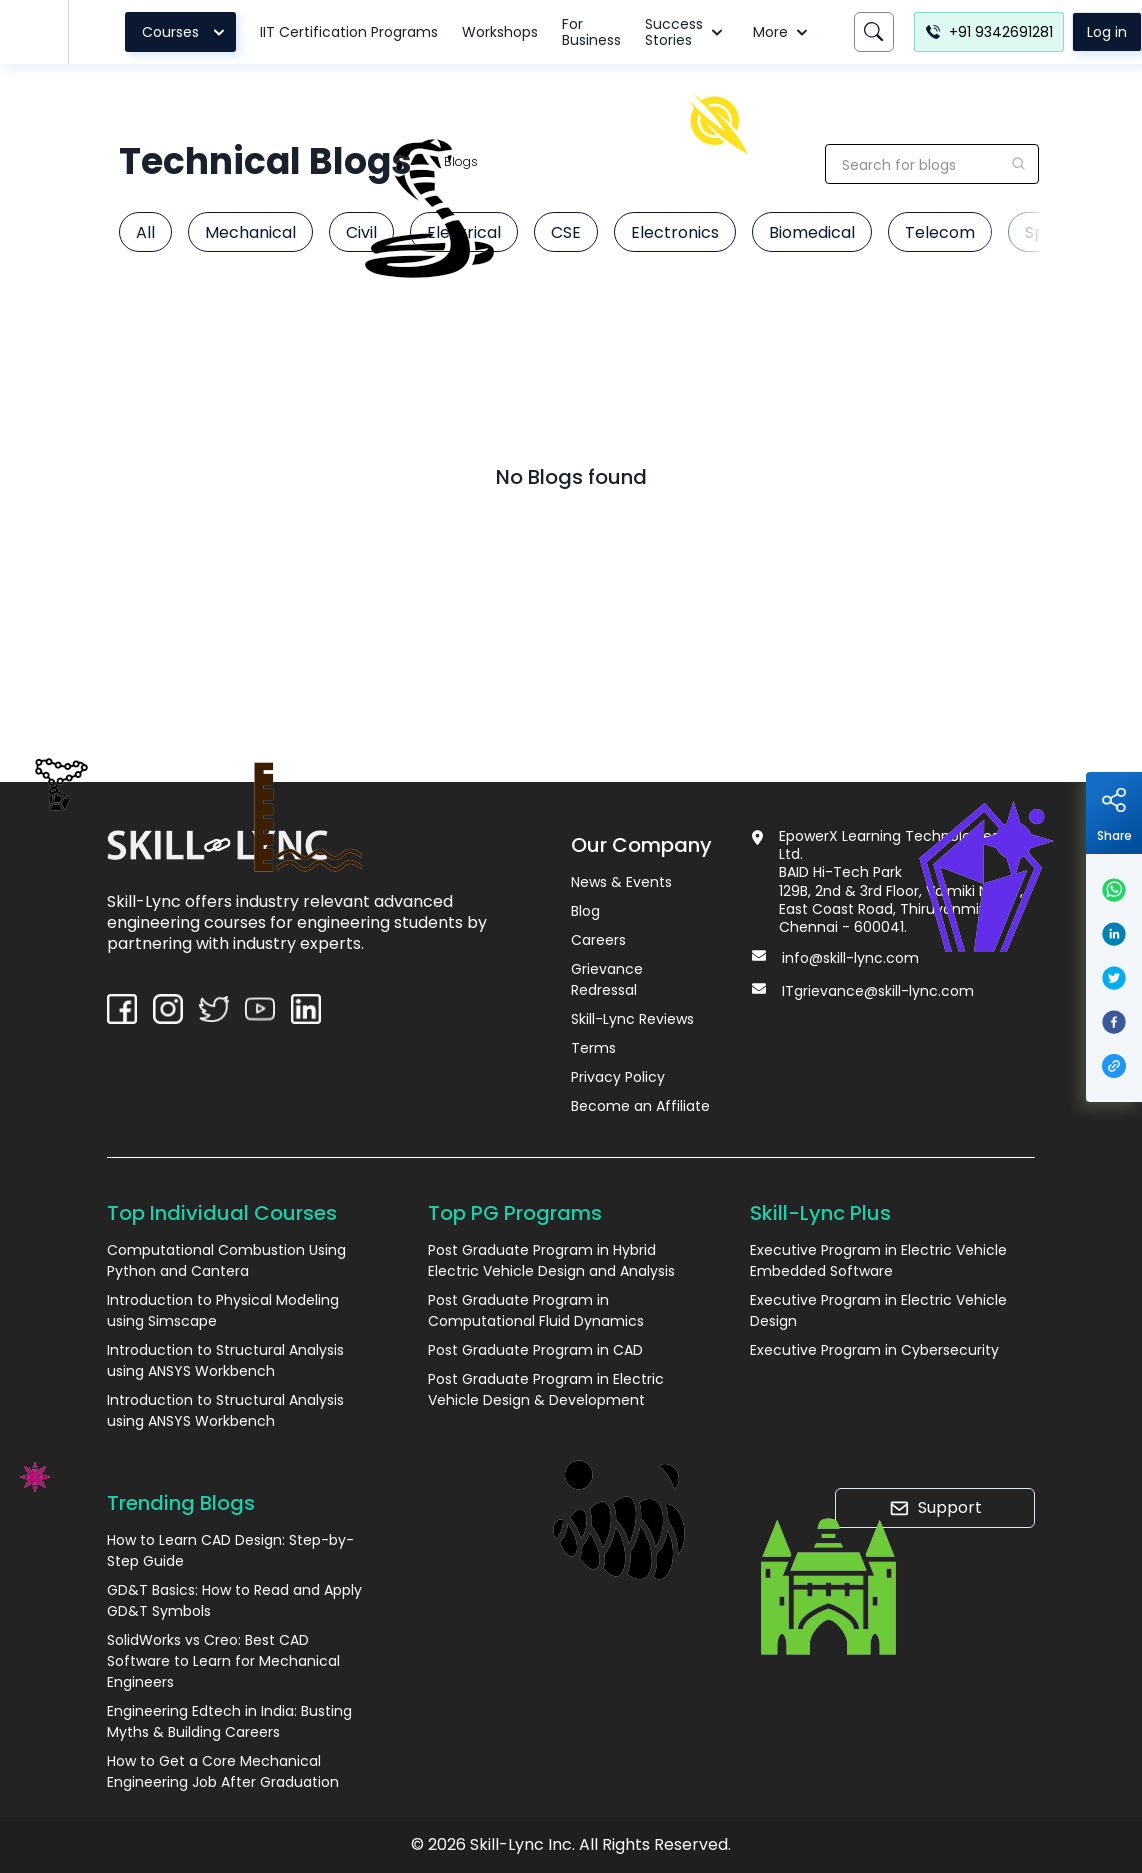 The image size is (1142, 1873). I want to click on indicates a hungry or gluttonous character status, so click(619, 1521).